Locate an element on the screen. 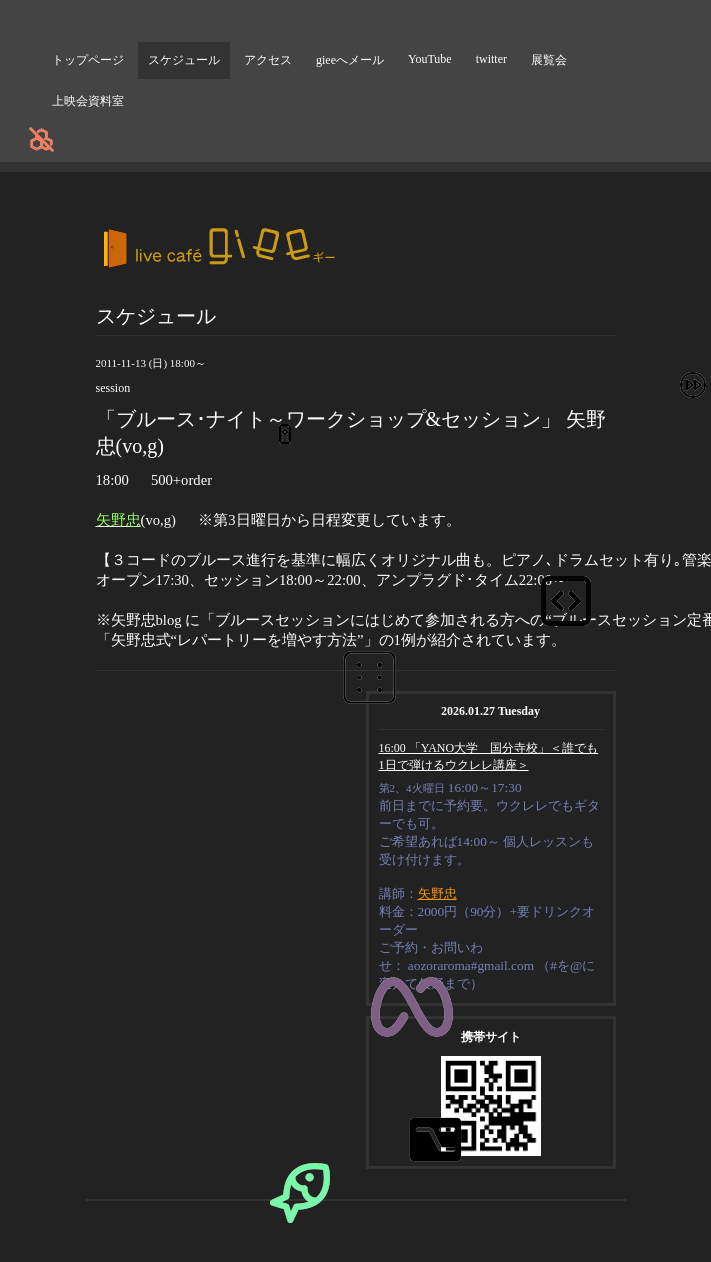 Image resolution: width=711 pixels, height=1262 pixels. Meta company logo is located at coordinates (412, 1007).